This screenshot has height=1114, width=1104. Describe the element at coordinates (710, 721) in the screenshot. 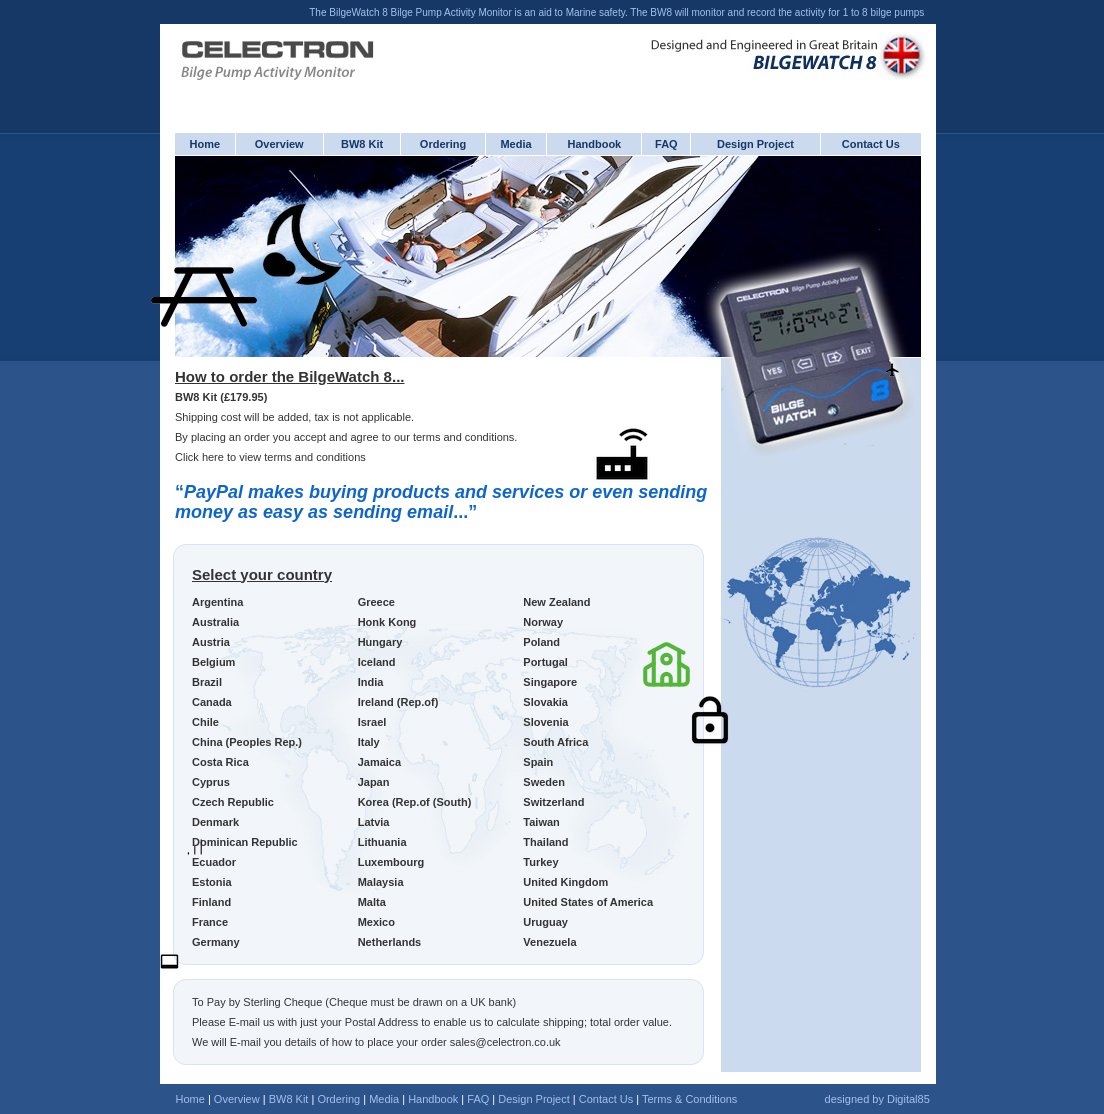

I see `indicates an unlocked or unsecured state` at that location.